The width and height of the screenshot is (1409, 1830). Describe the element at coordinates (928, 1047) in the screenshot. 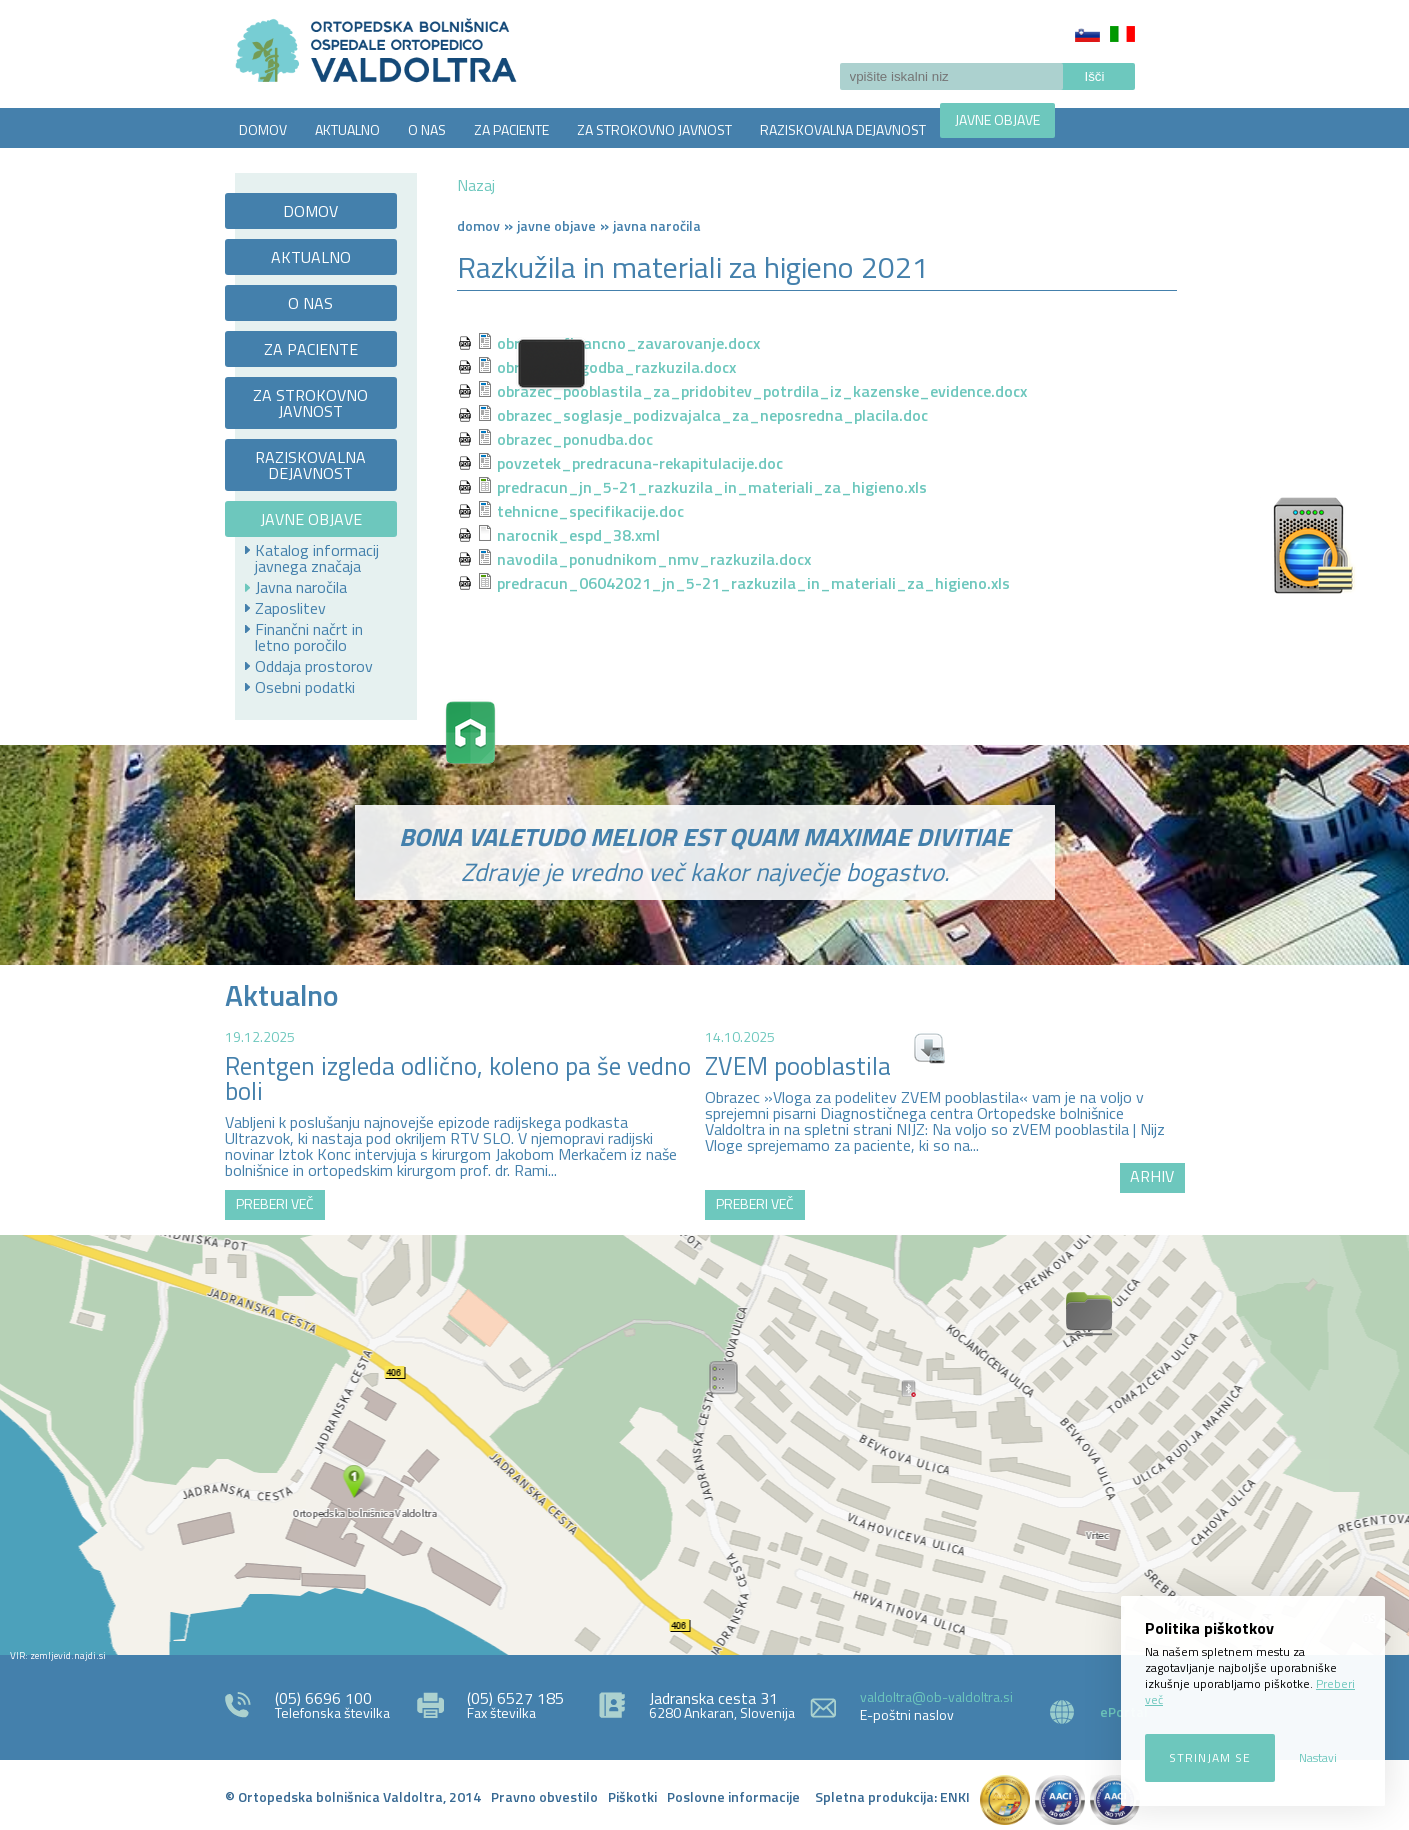

I see `install new software or applications` at that location.